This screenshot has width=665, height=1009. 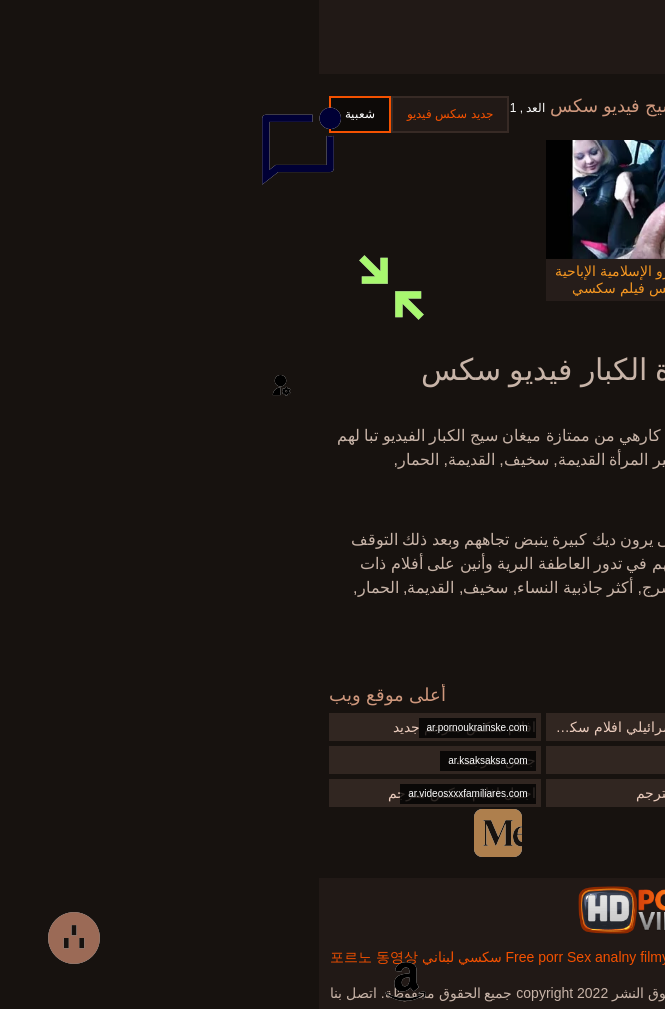 What do you see at coordinates (405, 980) in the screenshot?
I see `open the Amazon app` at bounding box center [405, 980].